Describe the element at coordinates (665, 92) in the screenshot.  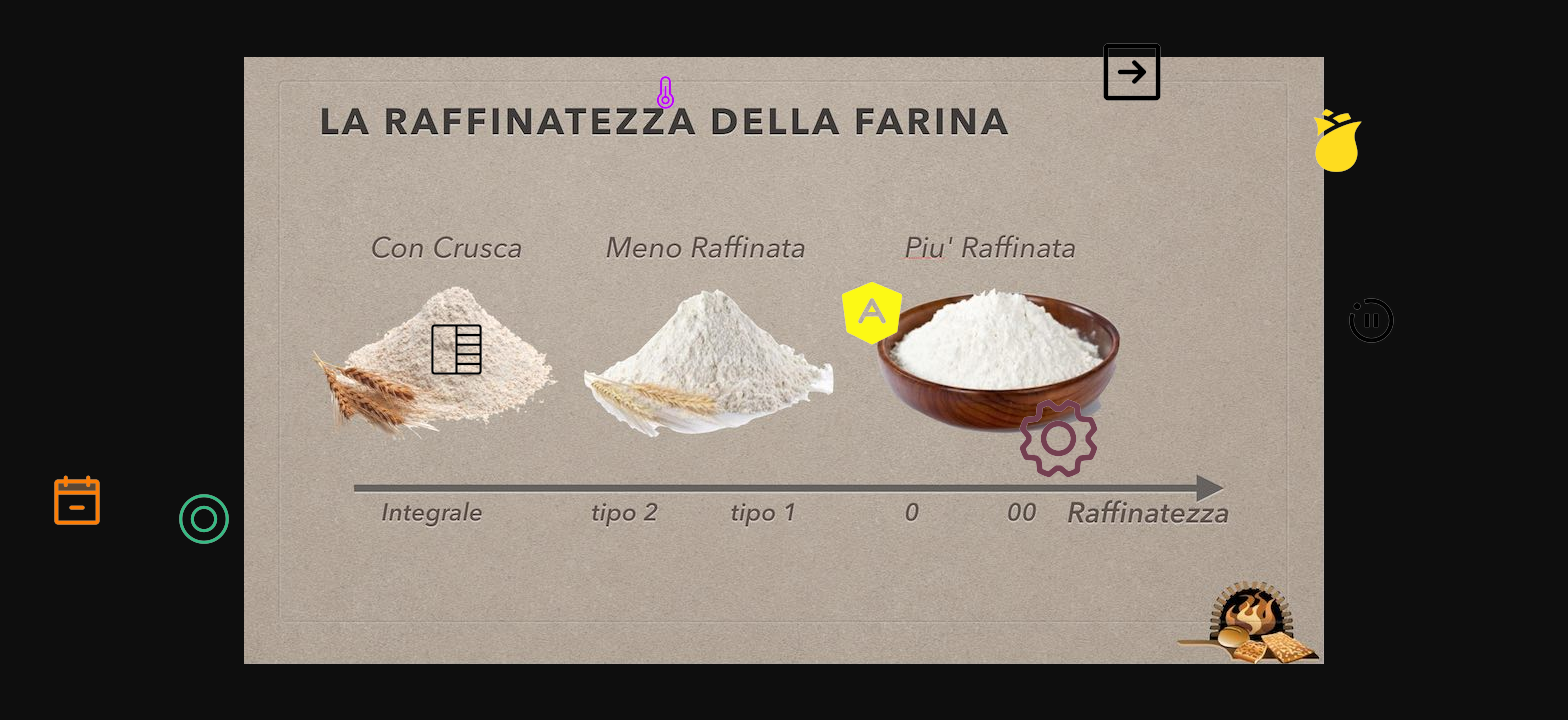
I see `view current temperature` at that location.